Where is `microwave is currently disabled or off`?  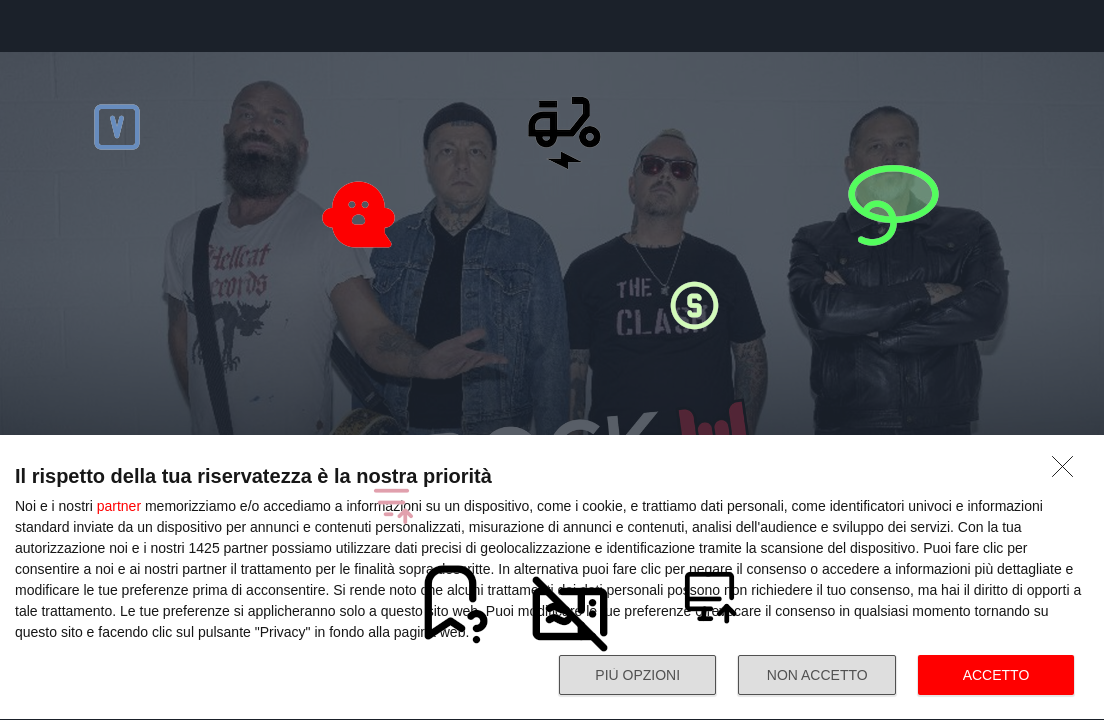 microwave is currently disabled or off is located at coordinates (570, 614).